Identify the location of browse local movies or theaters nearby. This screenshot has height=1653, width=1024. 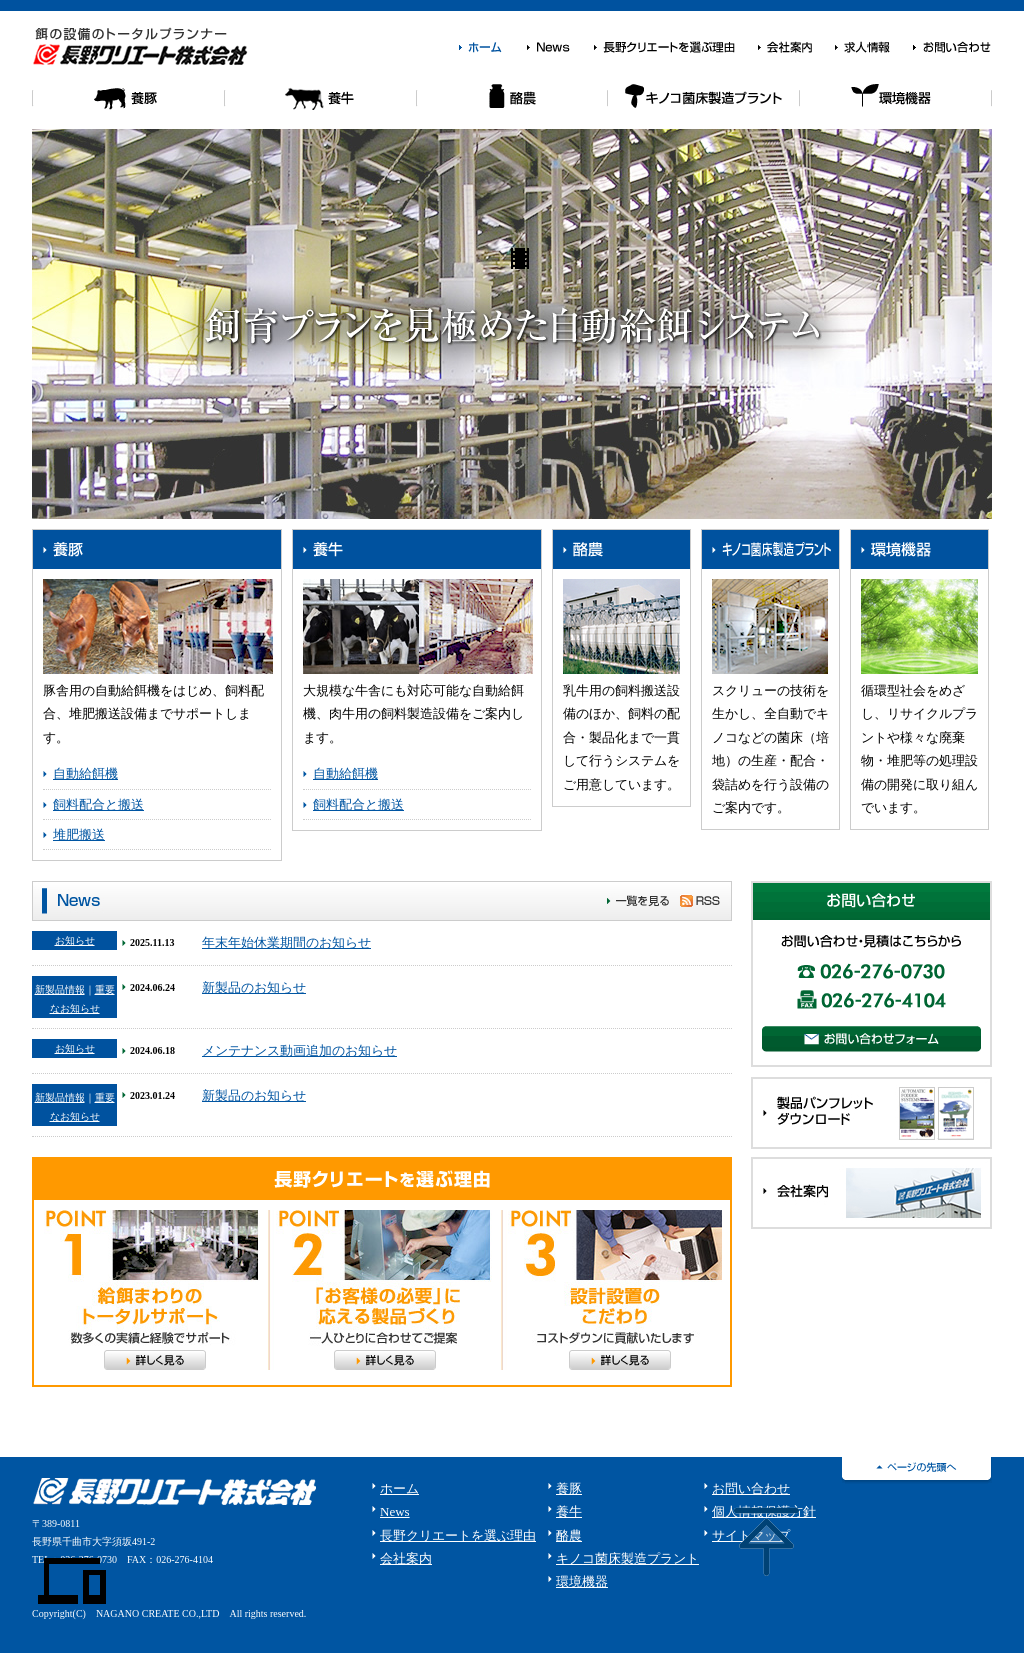
(520, 259).